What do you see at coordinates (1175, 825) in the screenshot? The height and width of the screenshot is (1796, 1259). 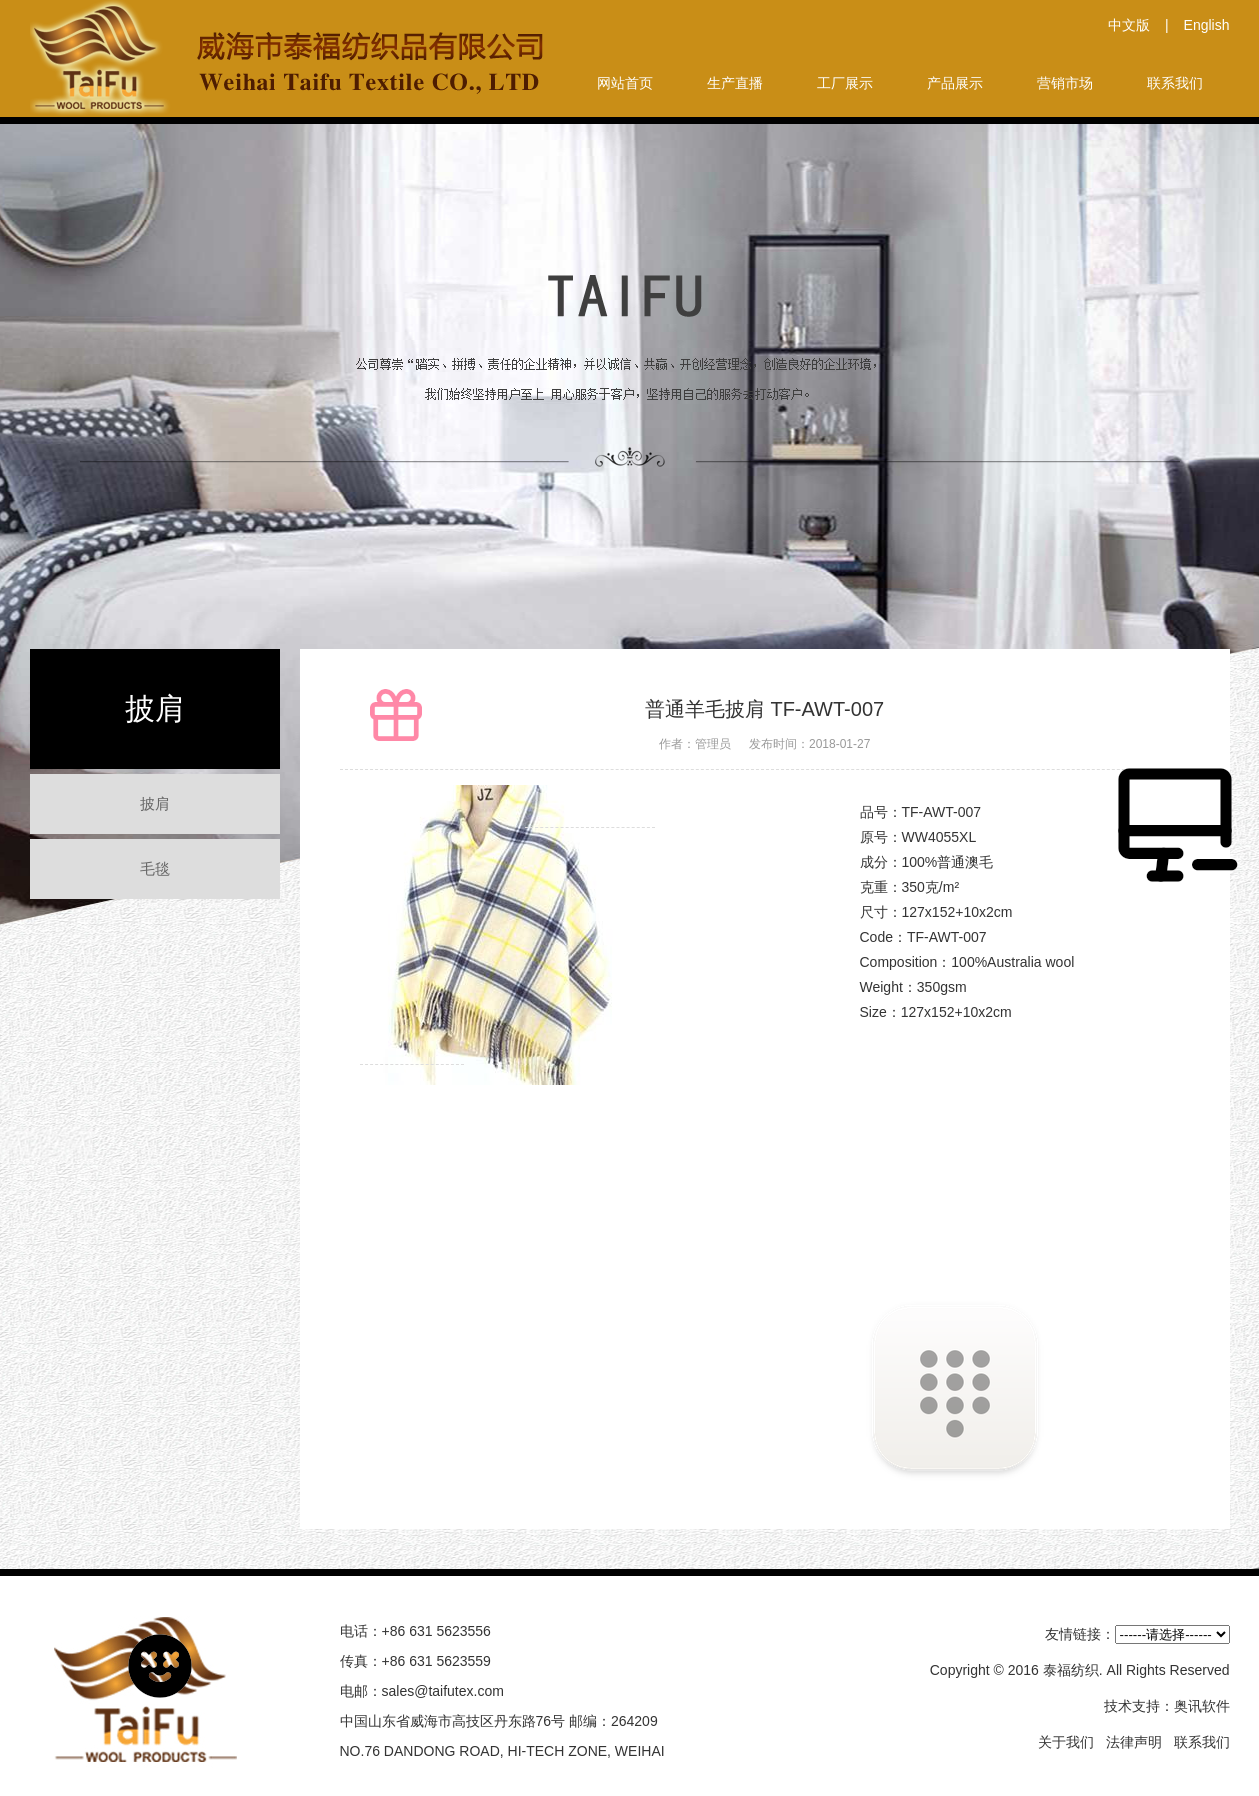 I see `remove a desktop device from your account` at bounding box center [1175, 825].